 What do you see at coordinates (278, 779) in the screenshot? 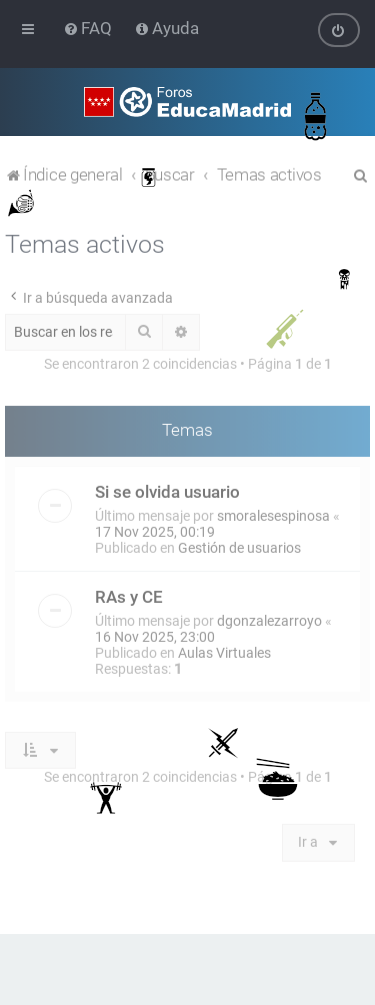
I see `browse asian cuisine or rice dishes` at bounding box center [278, 779].